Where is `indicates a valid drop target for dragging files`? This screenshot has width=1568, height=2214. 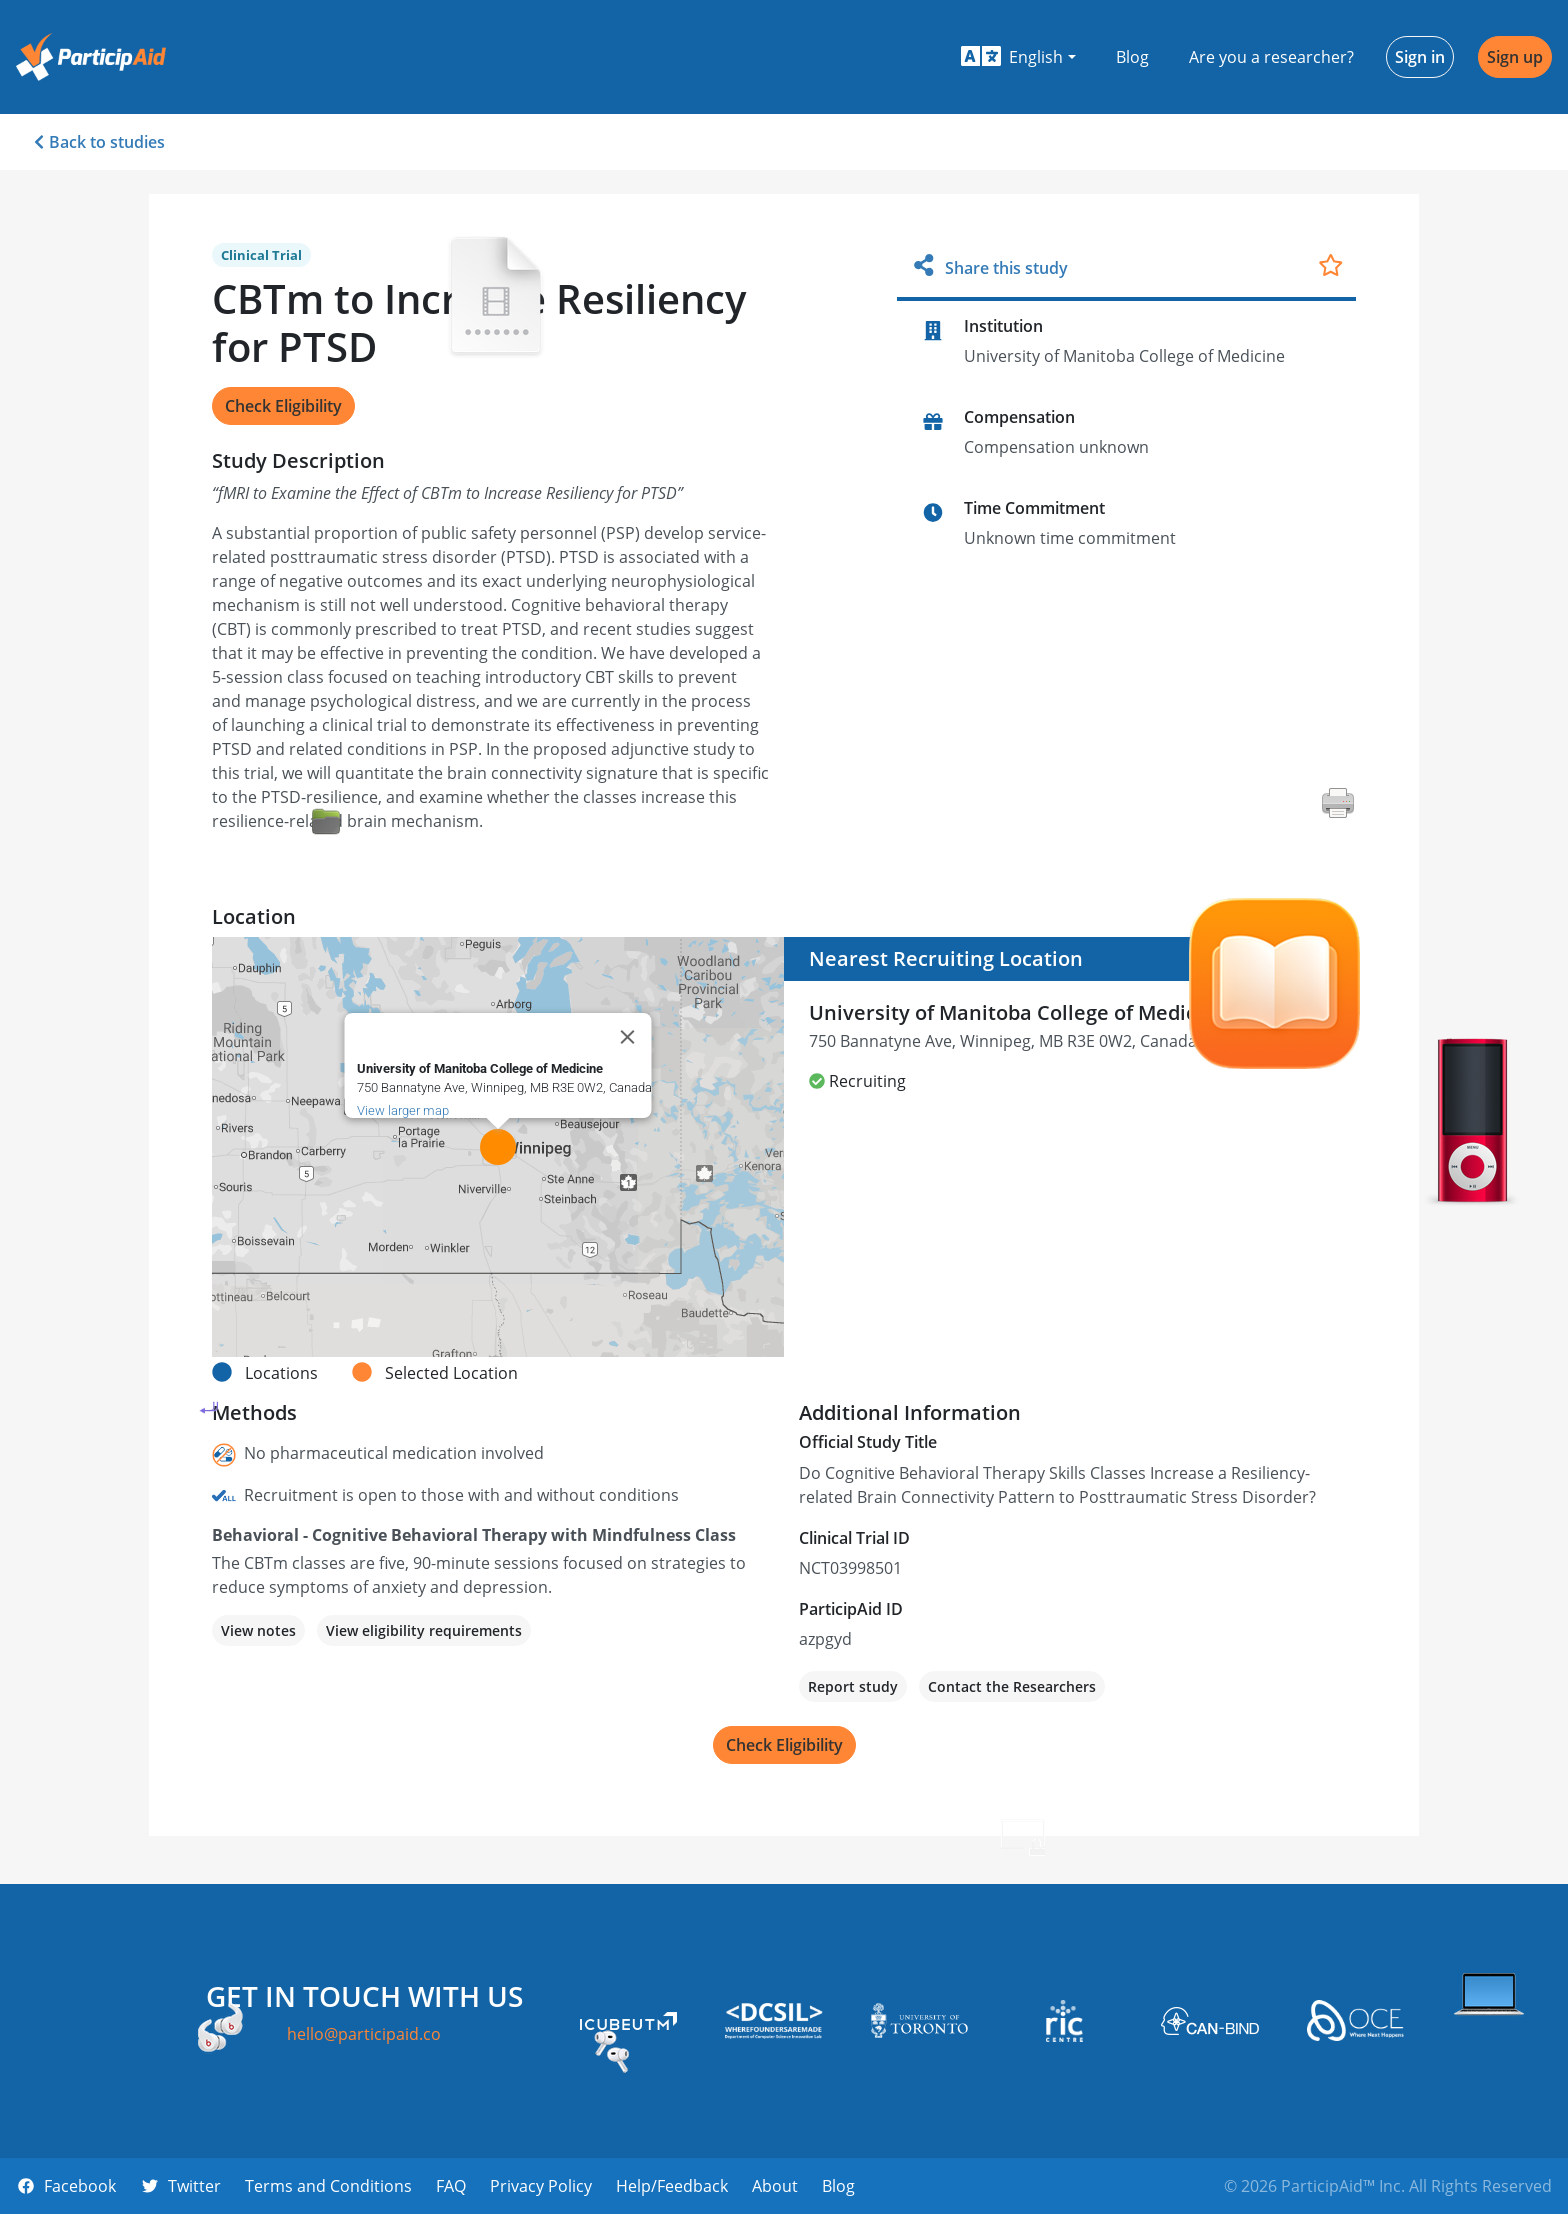
indicates a valid drop target for dragging files is located at coordinates (326, 821).